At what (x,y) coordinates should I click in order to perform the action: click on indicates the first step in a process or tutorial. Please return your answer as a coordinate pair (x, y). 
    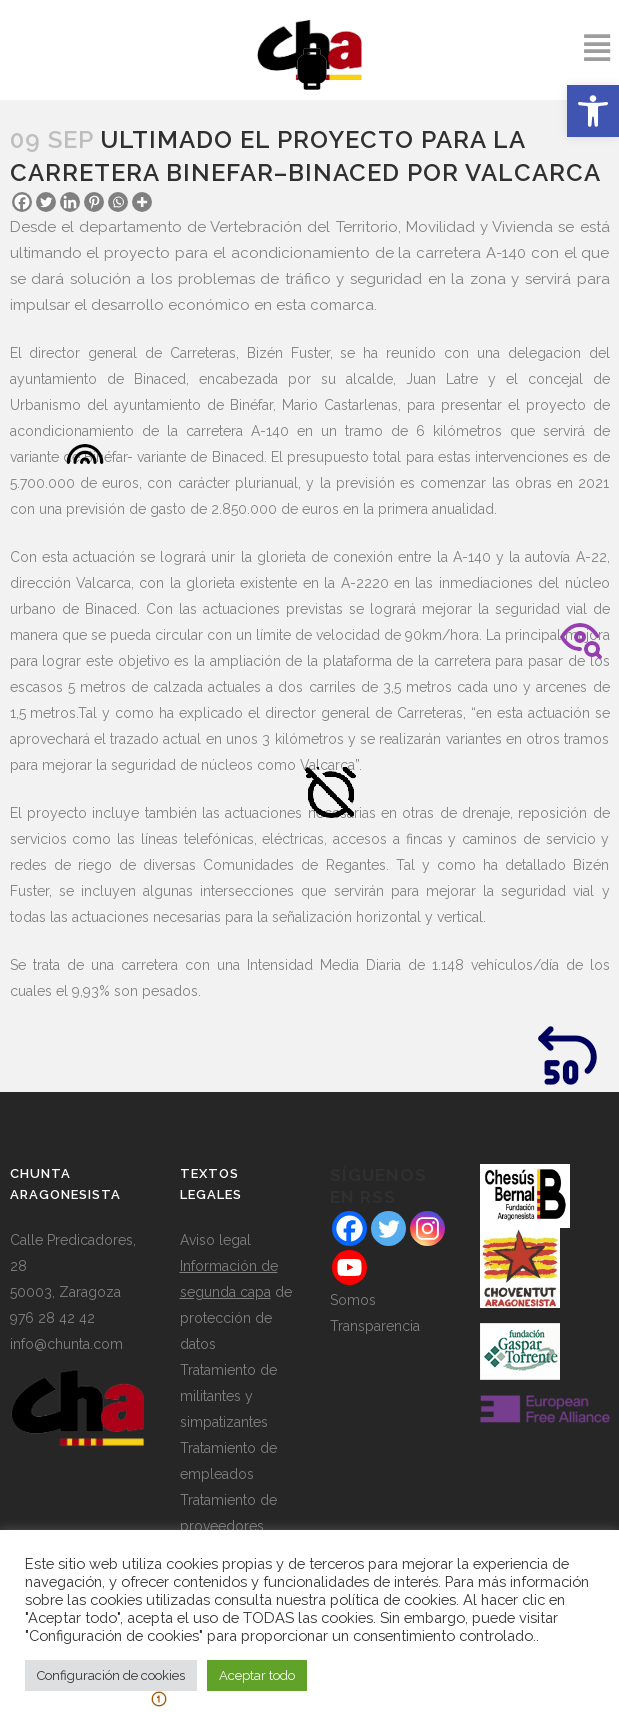
    Looking at the image, I should click on (159, 1699).